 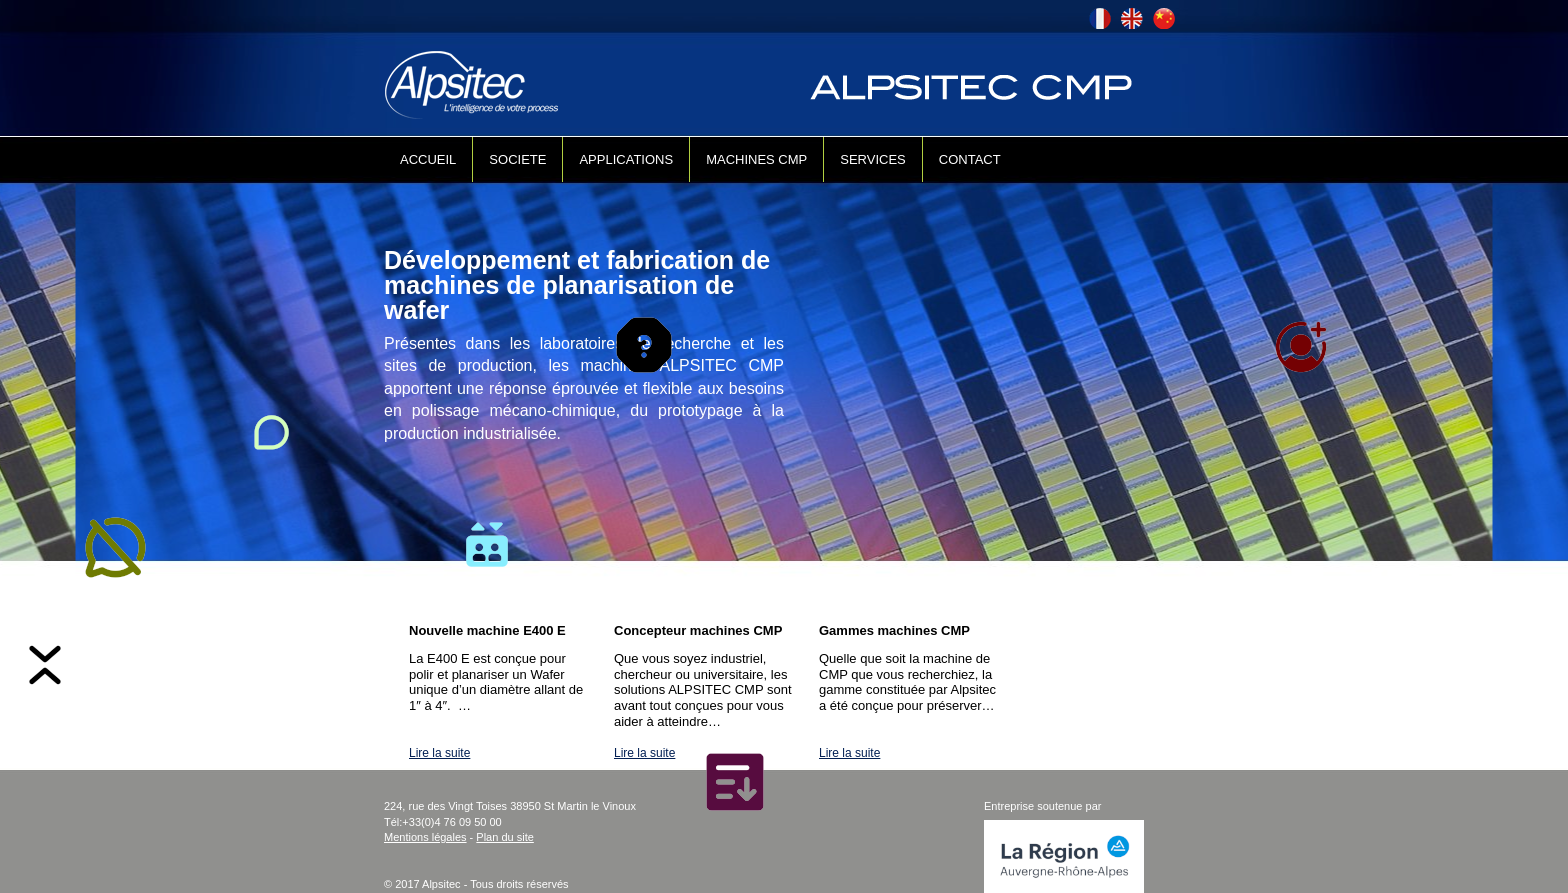 I want to click on open chat or messaging, so click(x=271, y=433).